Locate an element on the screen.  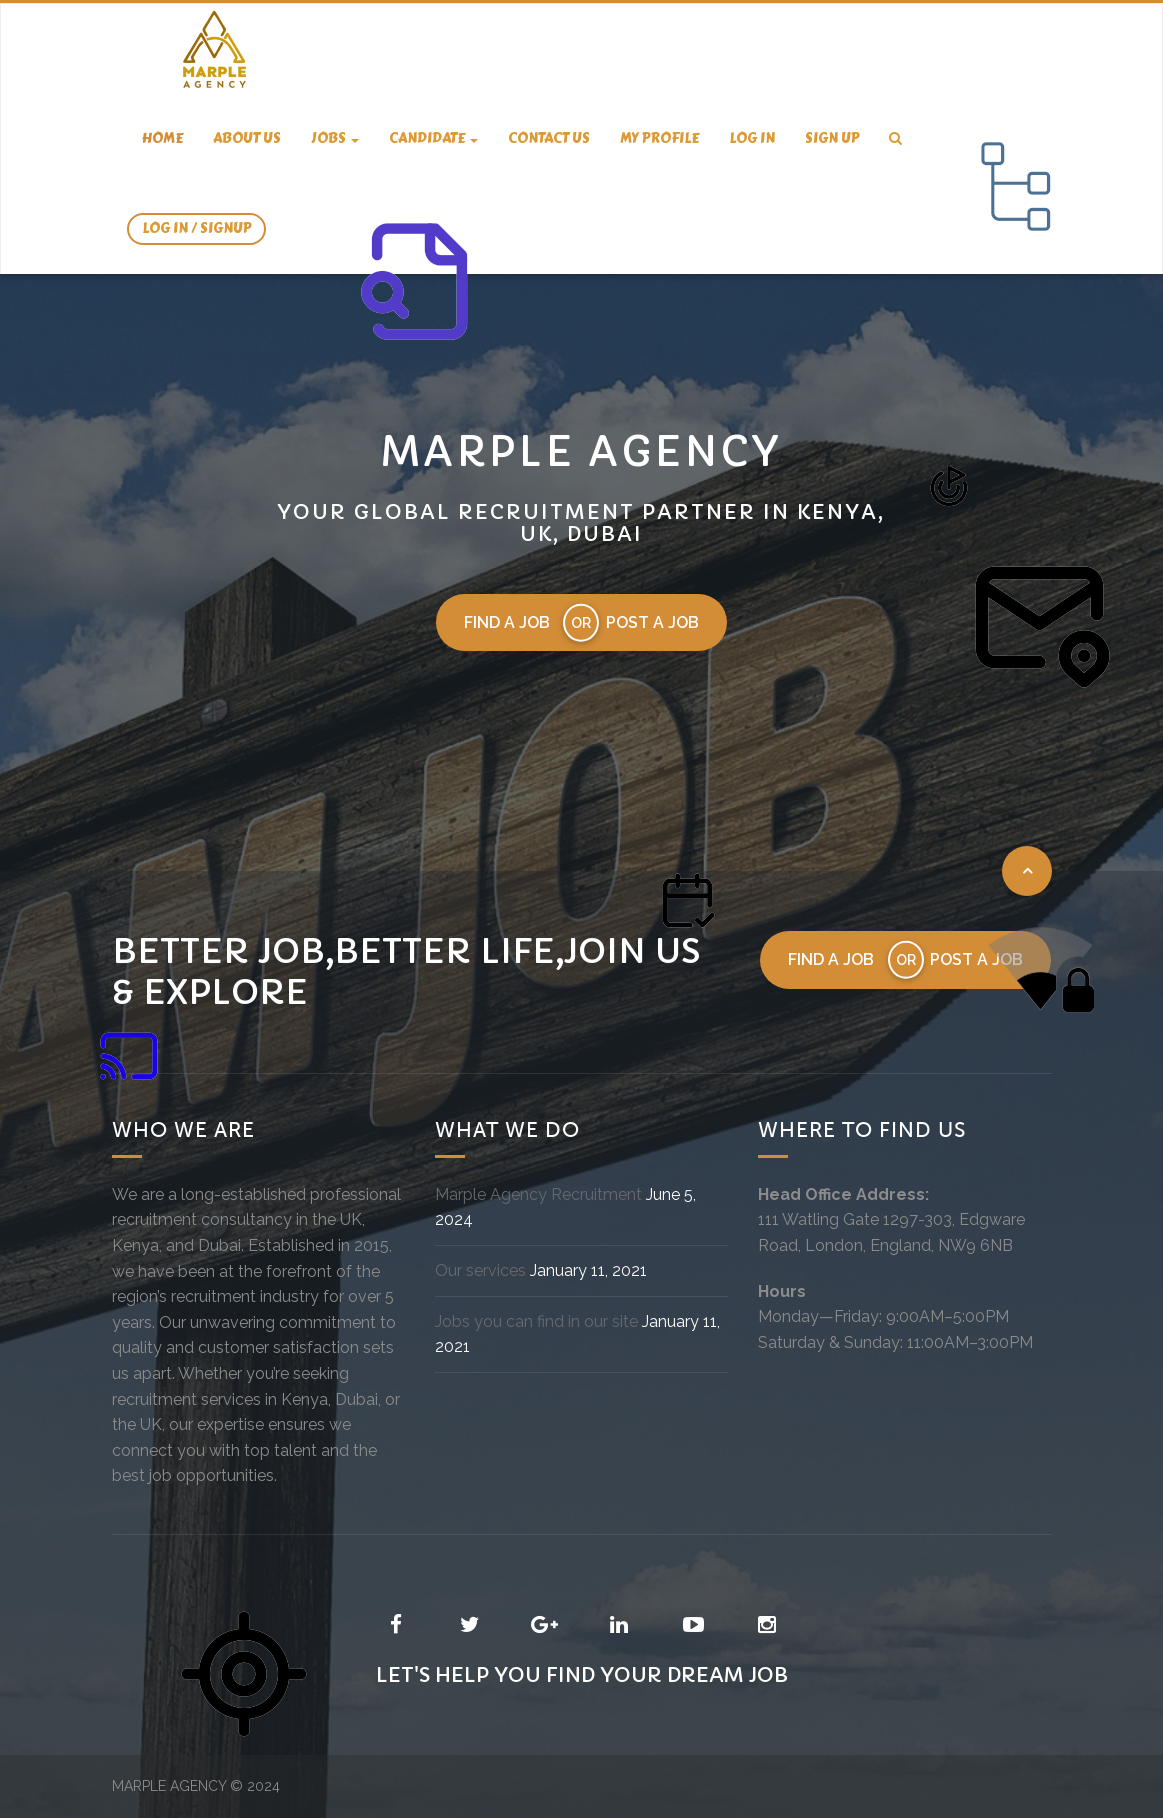
current location found is located at coordinates (244, 1674).